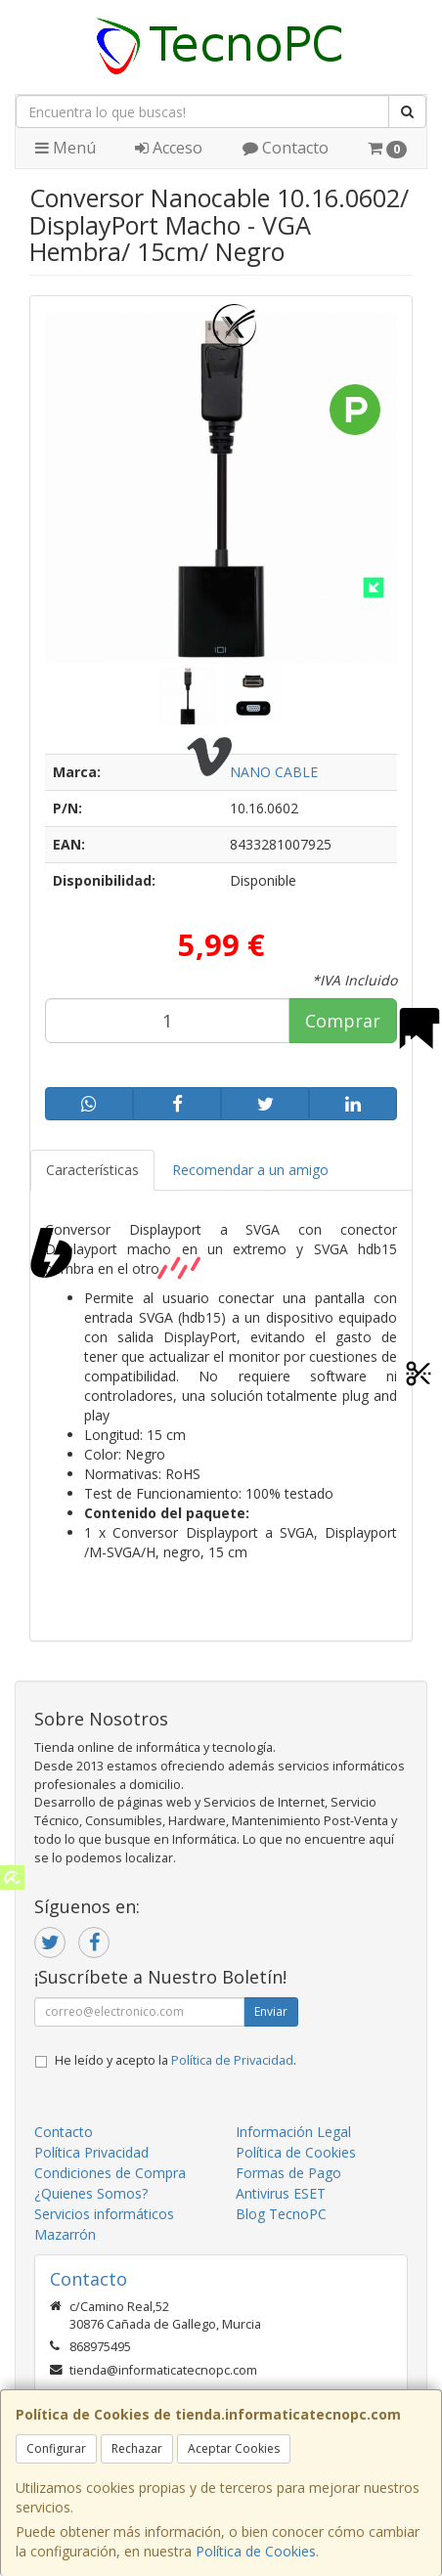 The height and width of the screenshot is (2576, 442). I want to click on open avira antivirus software, so click(12, 1877).